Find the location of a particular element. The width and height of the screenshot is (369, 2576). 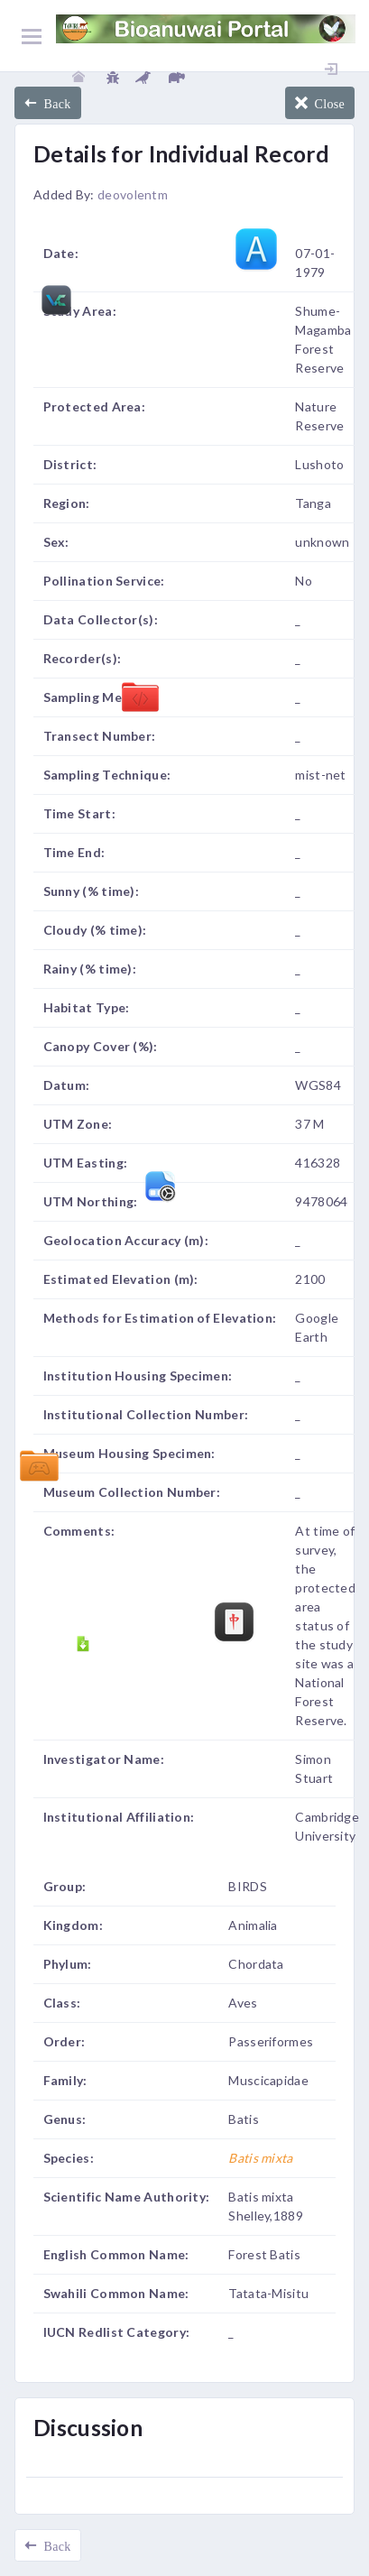

open fcitx input method settings is located at coordinates (256, 249).